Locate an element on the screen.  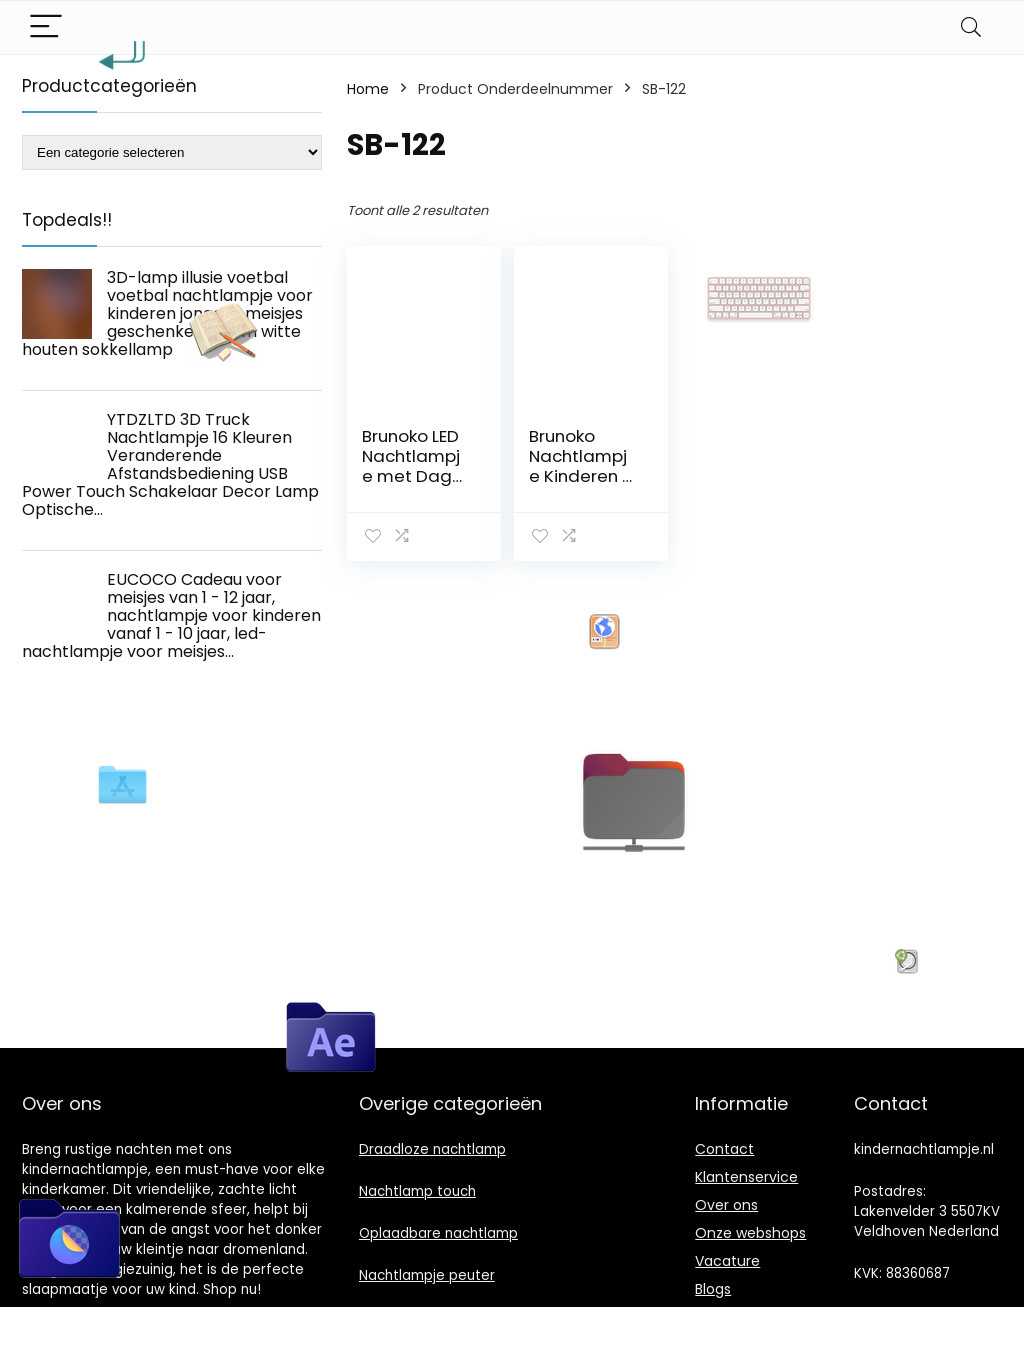
open the applications folder is located at coordinates (122, 784).